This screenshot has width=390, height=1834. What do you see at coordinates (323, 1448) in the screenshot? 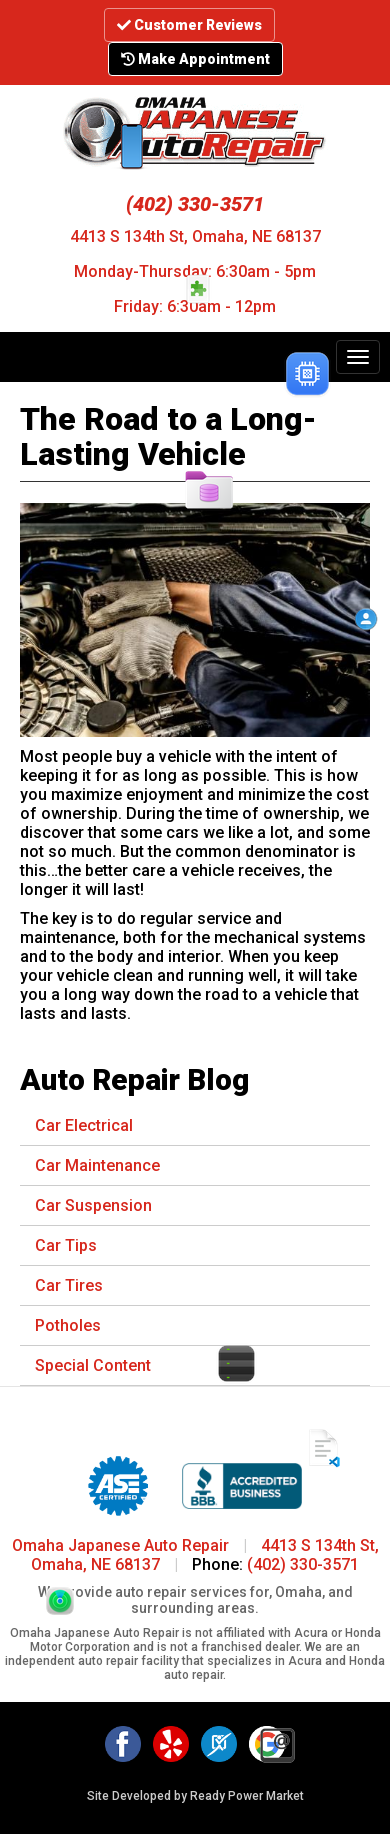
I see `open a file in Visual Studio Code` at bounding box center [323, 1448].